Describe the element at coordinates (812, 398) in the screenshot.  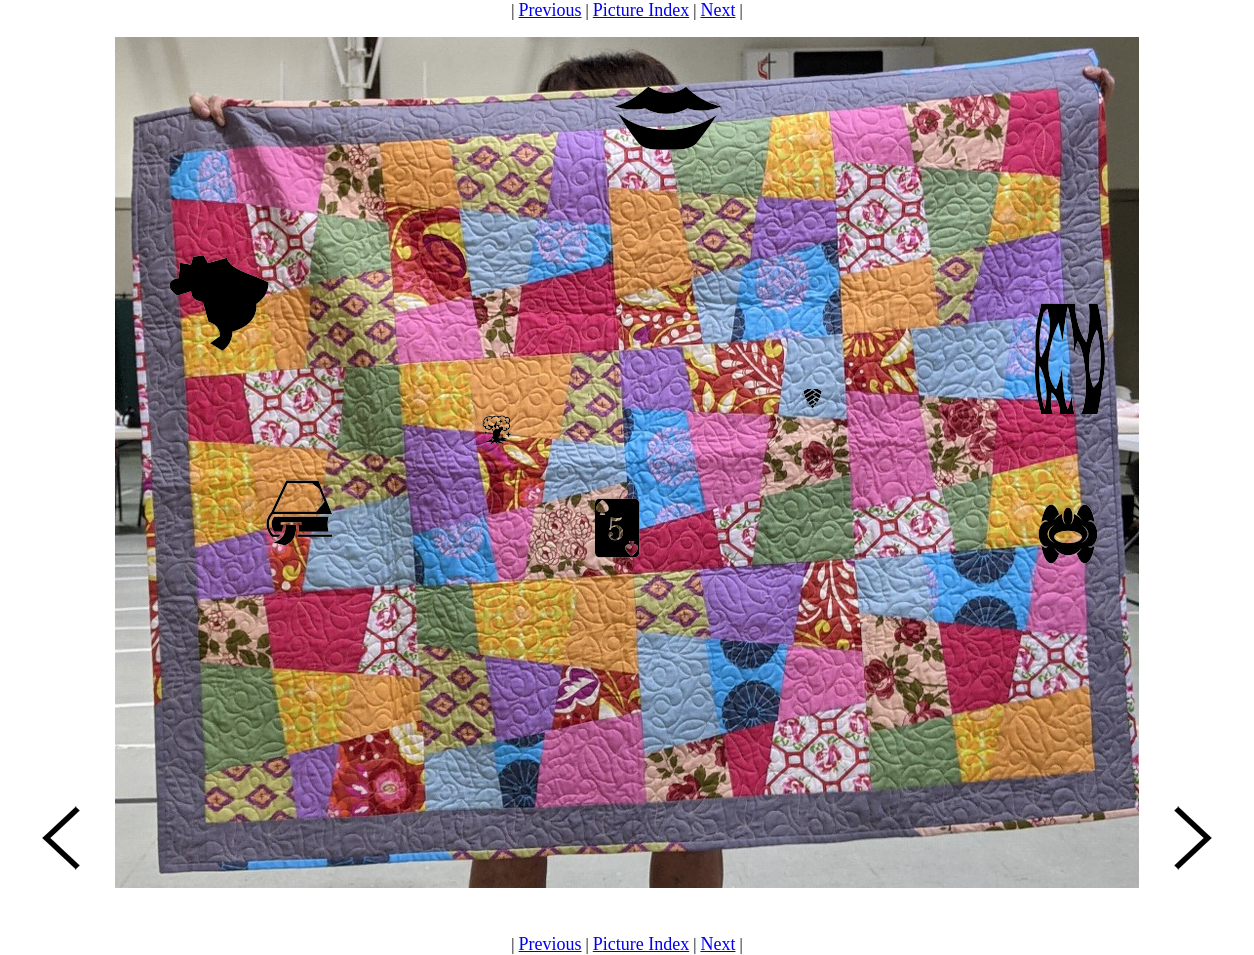
I see `equip or view layered armor sets` at that location.